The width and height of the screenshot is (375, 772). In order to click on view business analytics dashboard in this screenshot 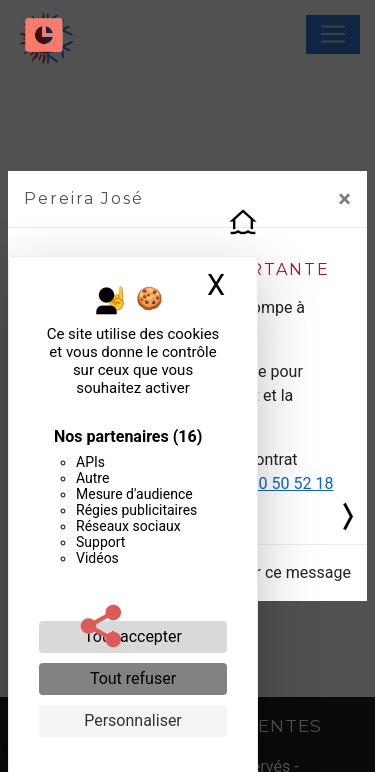, I will do `click(44, 35)`.